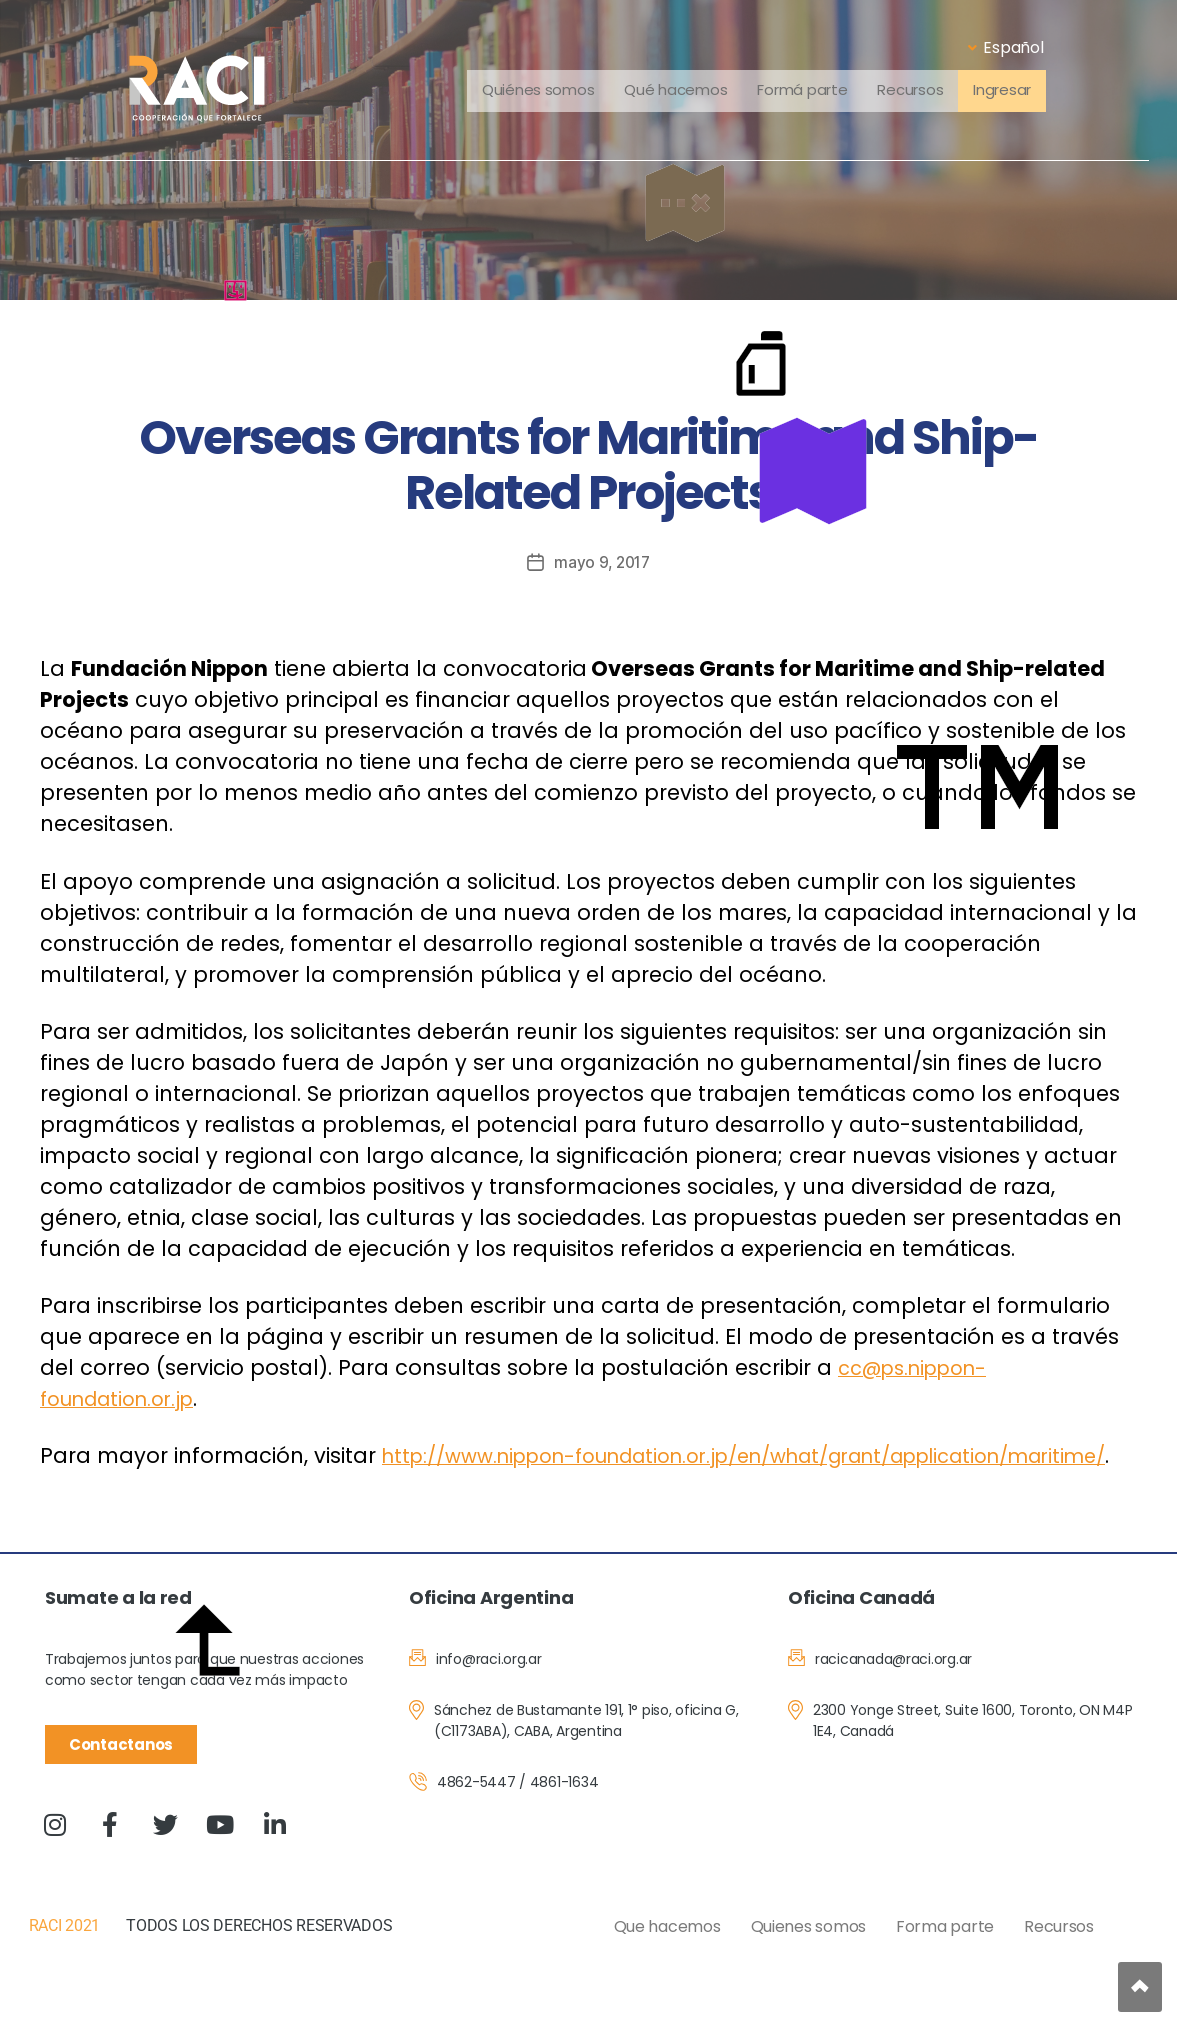  What do you see at coordinates (813, 471) in the screenshot?
I see `open map view` at bounding box center [813, 471].